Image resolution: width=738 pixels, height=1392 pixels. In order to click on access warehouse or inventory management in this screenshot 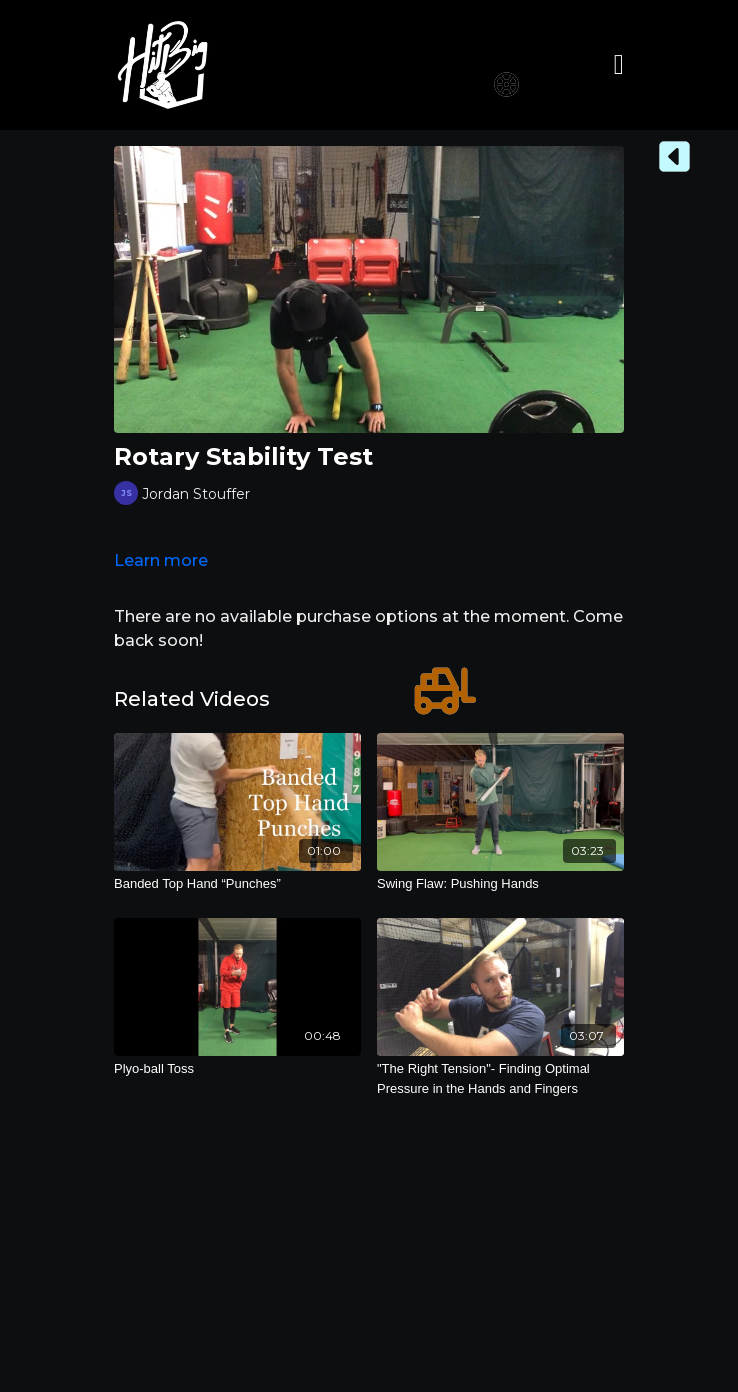, I will do `click(444, 691)`.